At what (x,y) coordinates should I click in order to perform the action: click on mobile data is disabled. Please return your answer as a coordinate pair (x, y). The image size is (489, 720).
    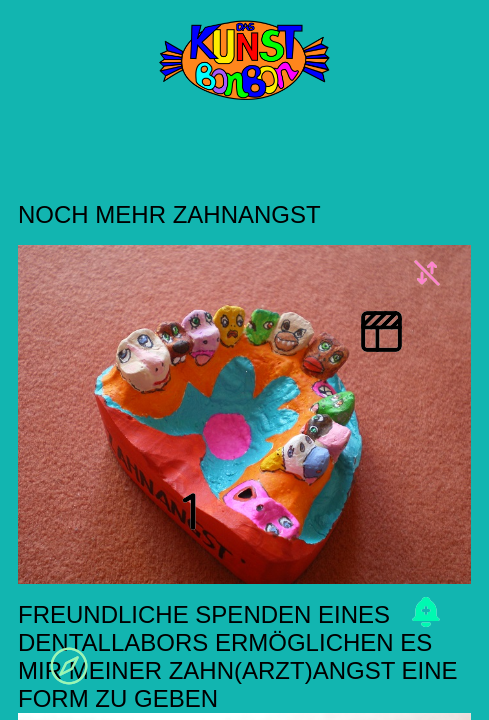
    Looking at the image, I should click on (427, 273).